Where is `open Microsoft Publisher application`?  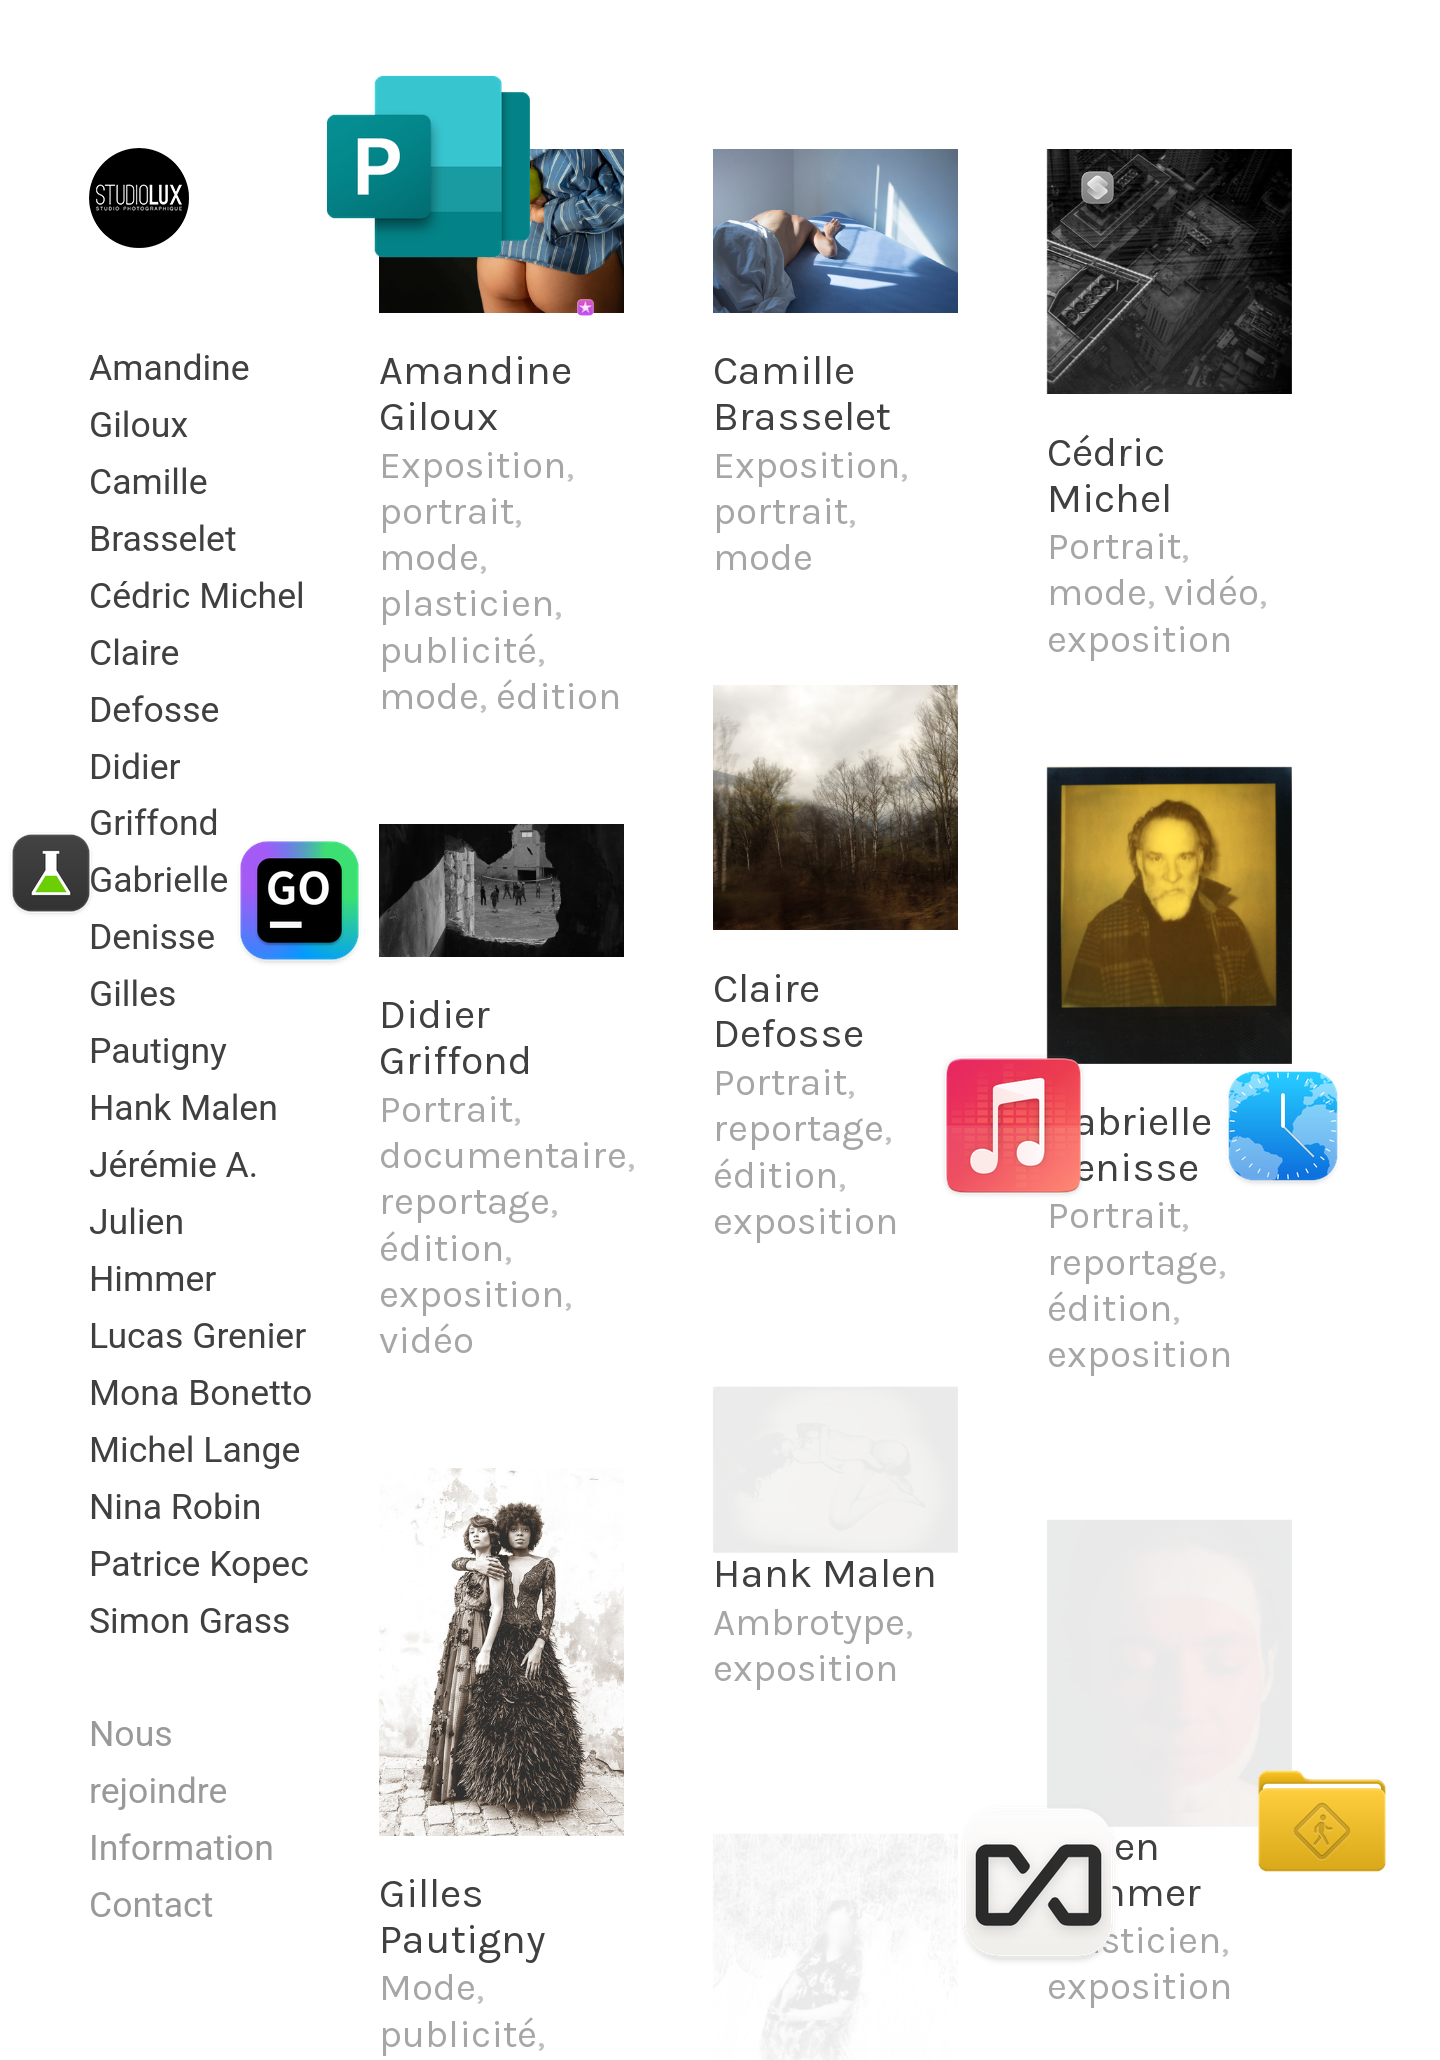 open Microsoft Publisher application is located at coordinates (430, 166).